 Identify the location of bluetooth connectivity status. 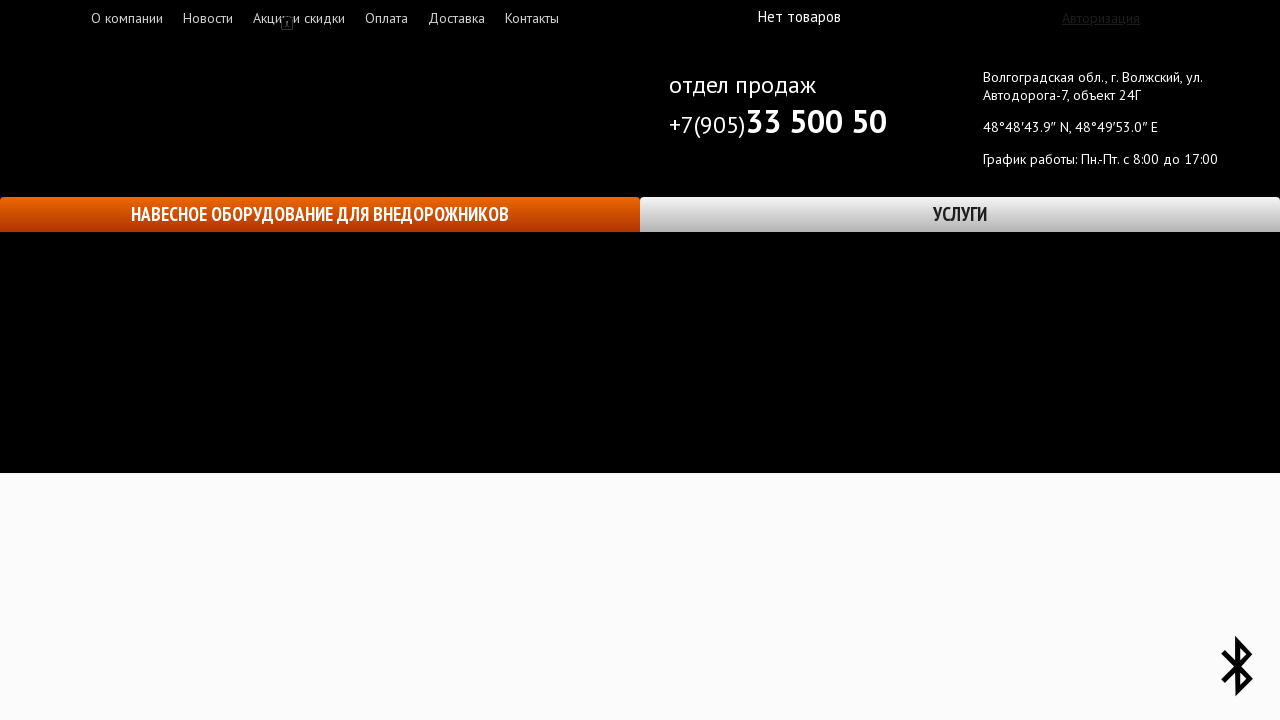
(1237, 666).